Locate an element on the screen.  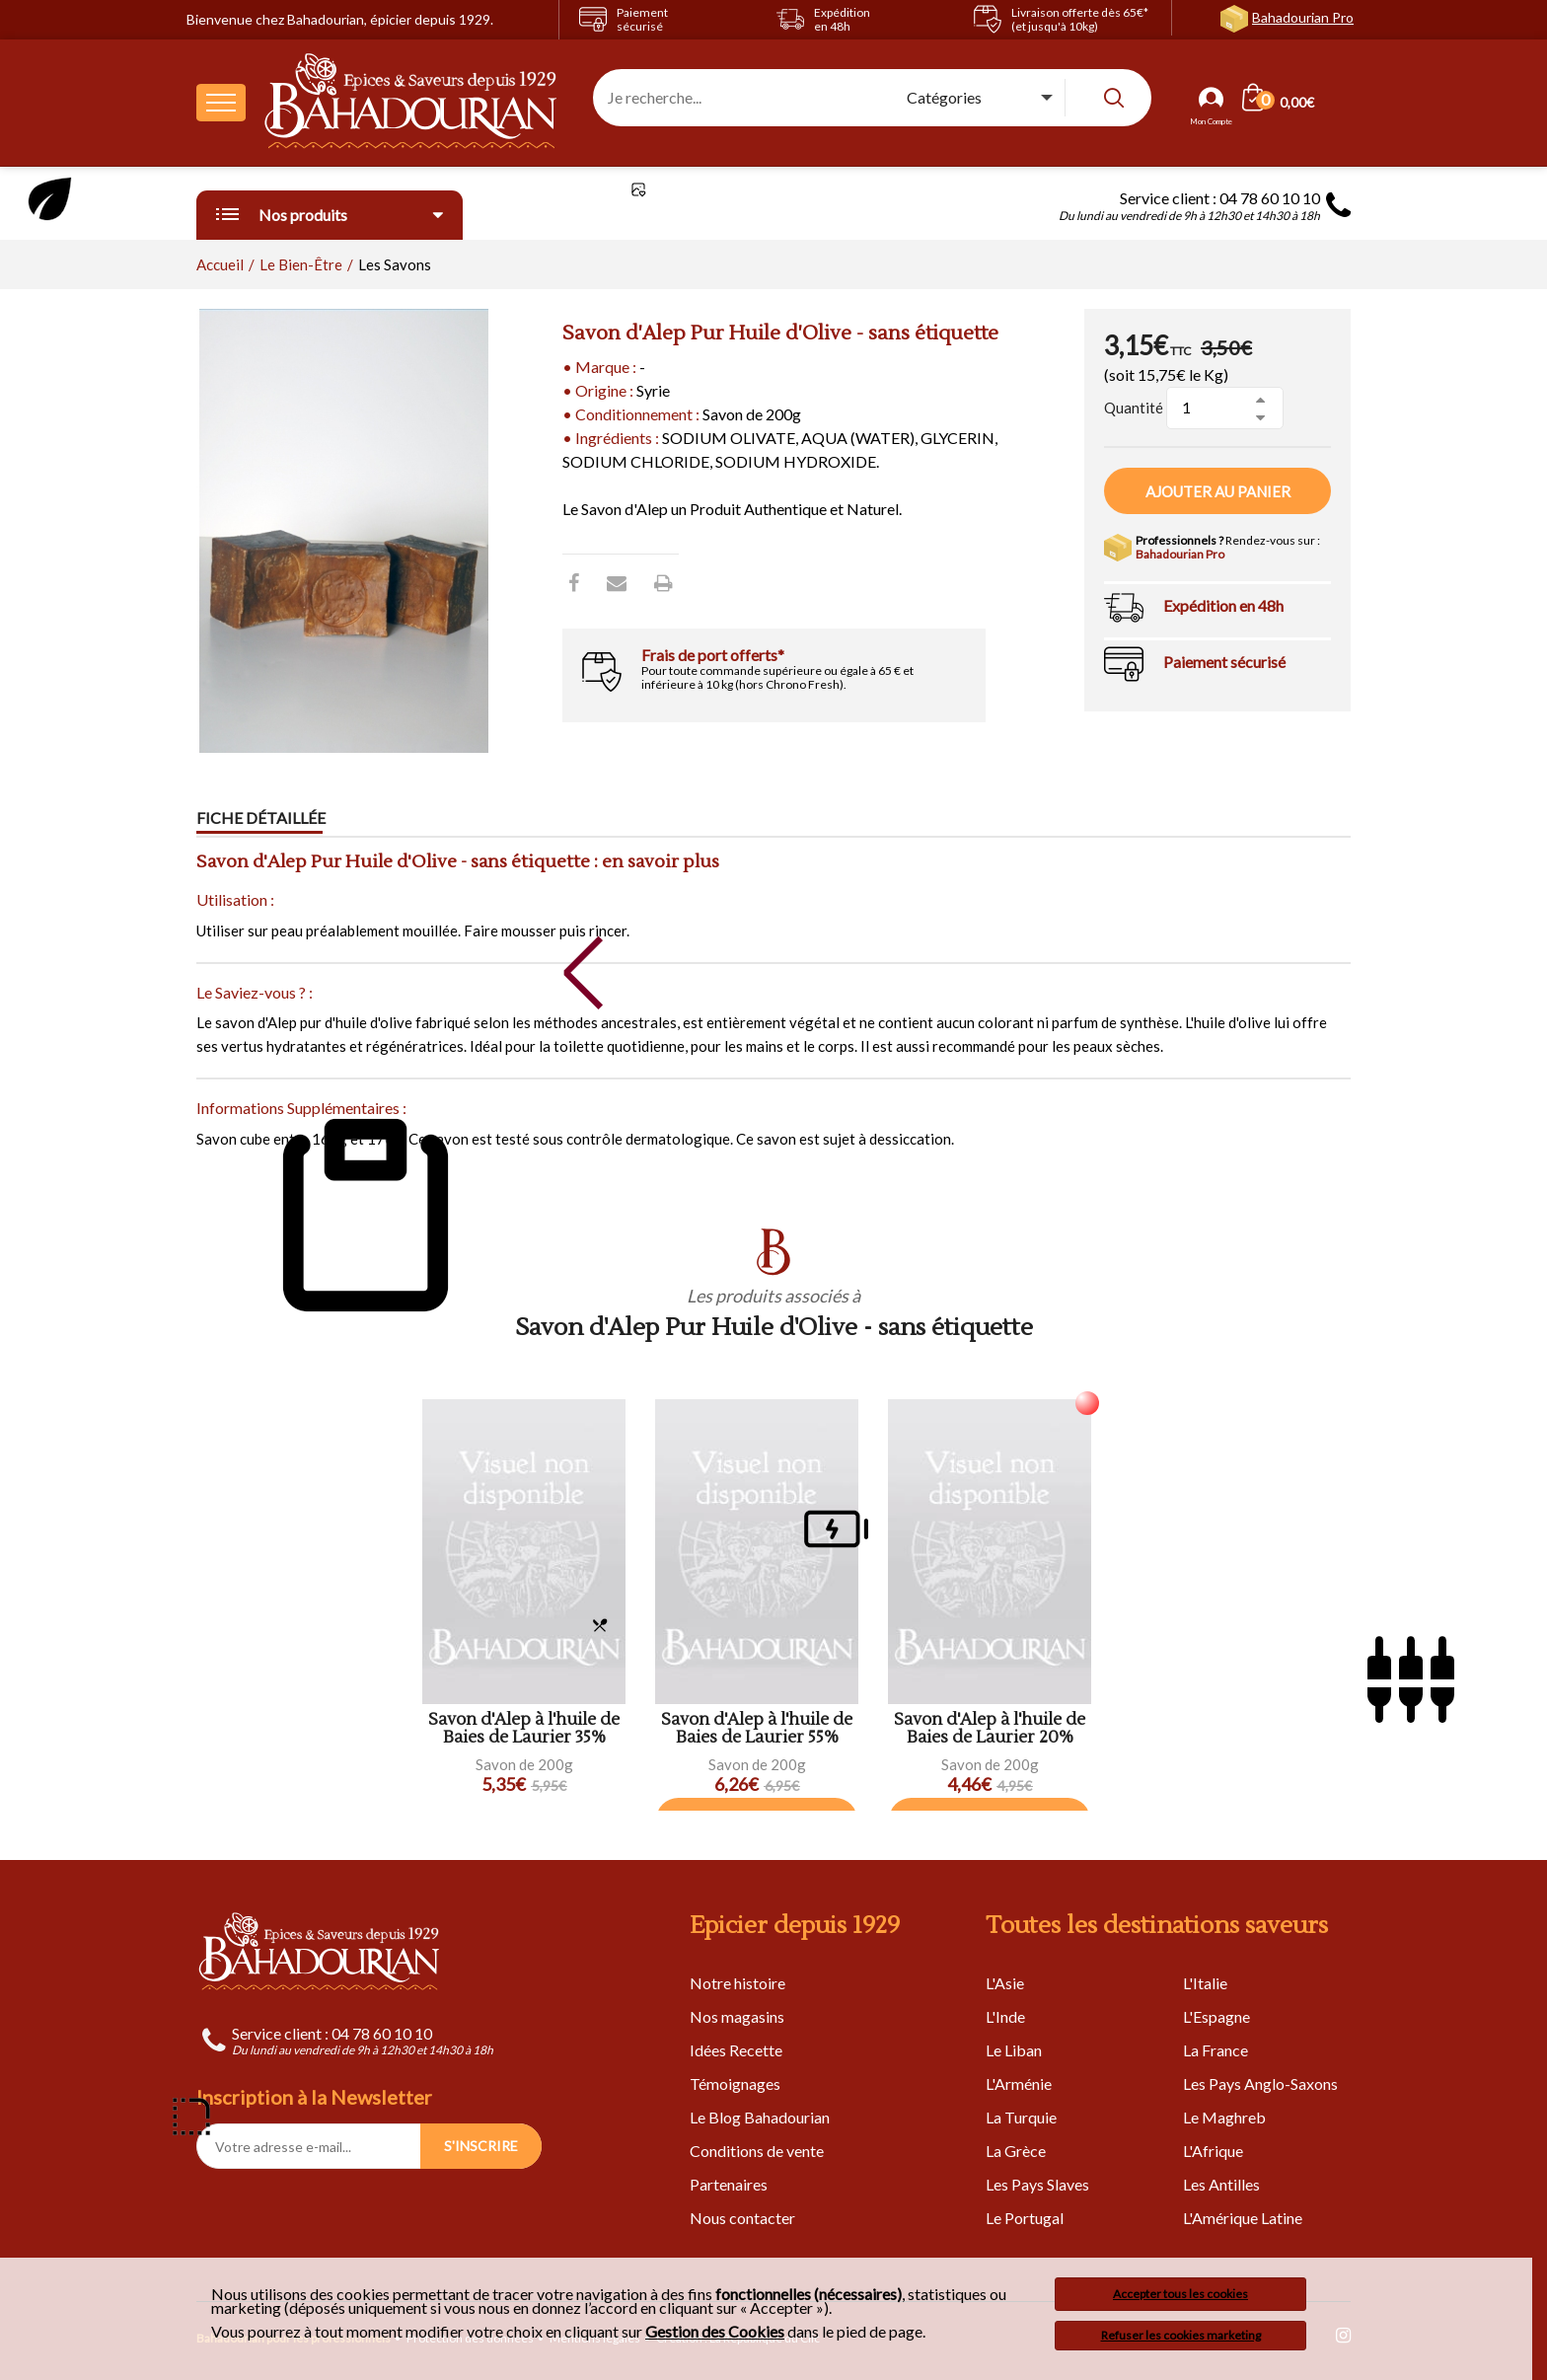
adjust corner radius of a shape or element is located at coordinates (191, 2117).